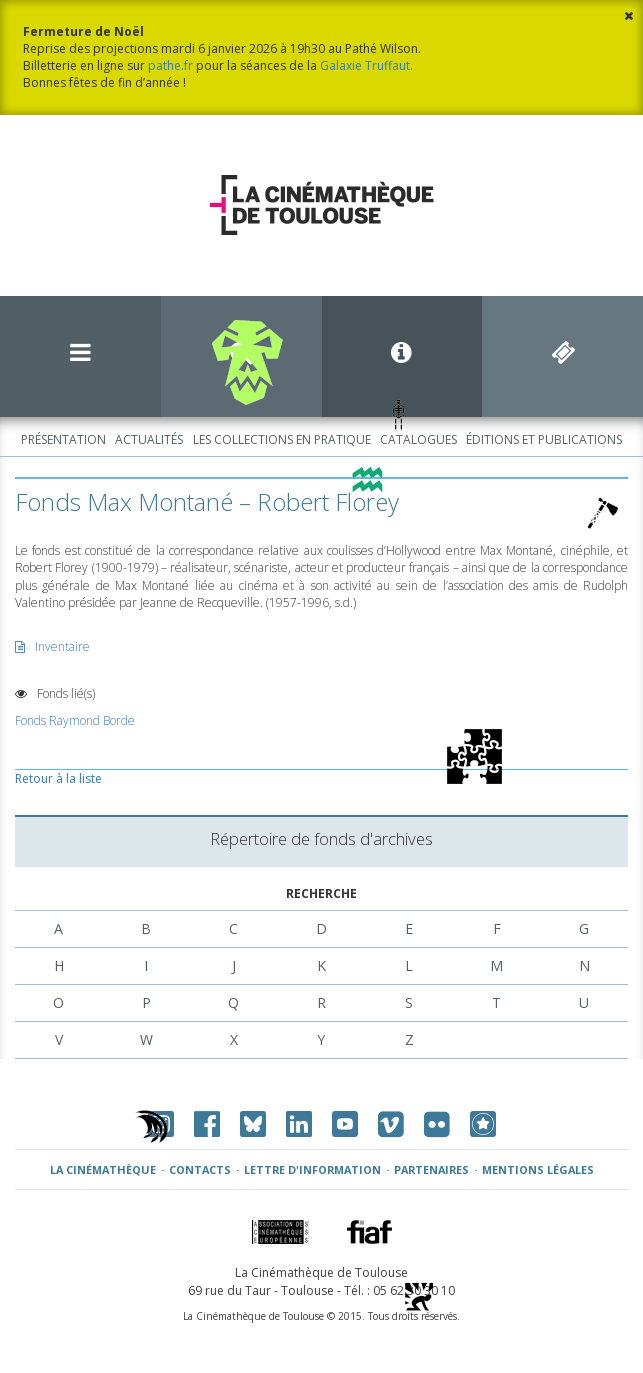 The width and height of the screenshot is (643, 1373). What do you see at coordinates (419, 1297) in the screenshot?
I see `indicates oppression or overwhelming force in gameplay` at bounding box center [419, 1297].